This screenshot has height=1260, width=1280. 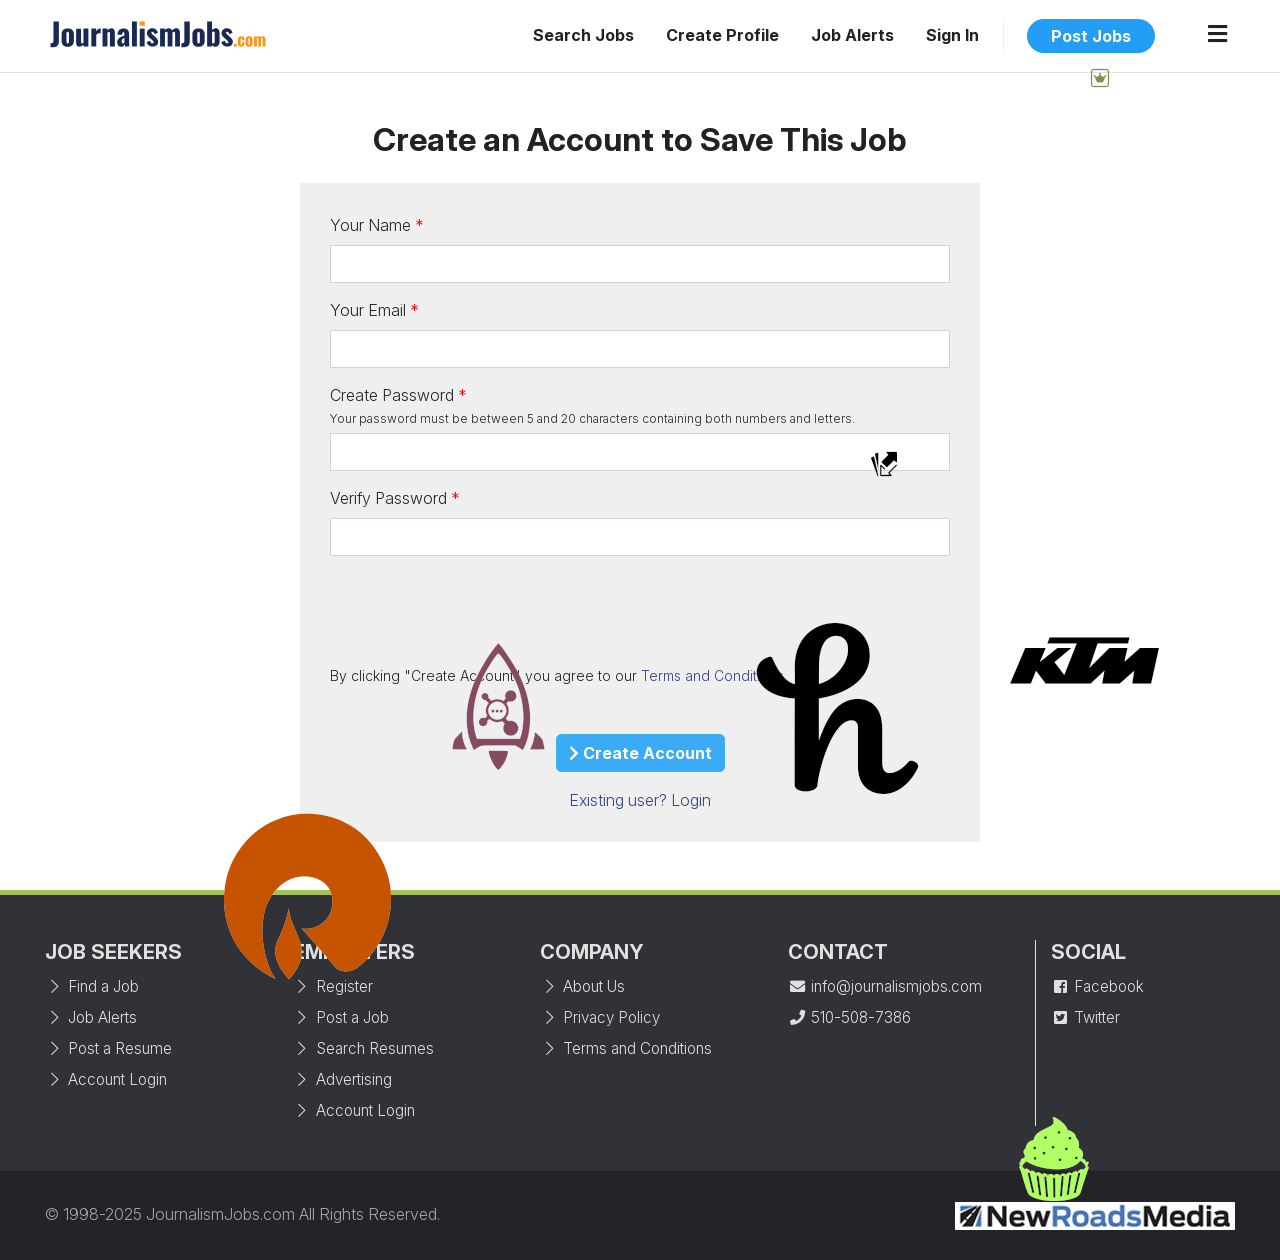 What do you see at coordinates (1054, 1159) in the screenshot?
I see `vanilla extract css framework logo` at bounding box center [1054, 1159].